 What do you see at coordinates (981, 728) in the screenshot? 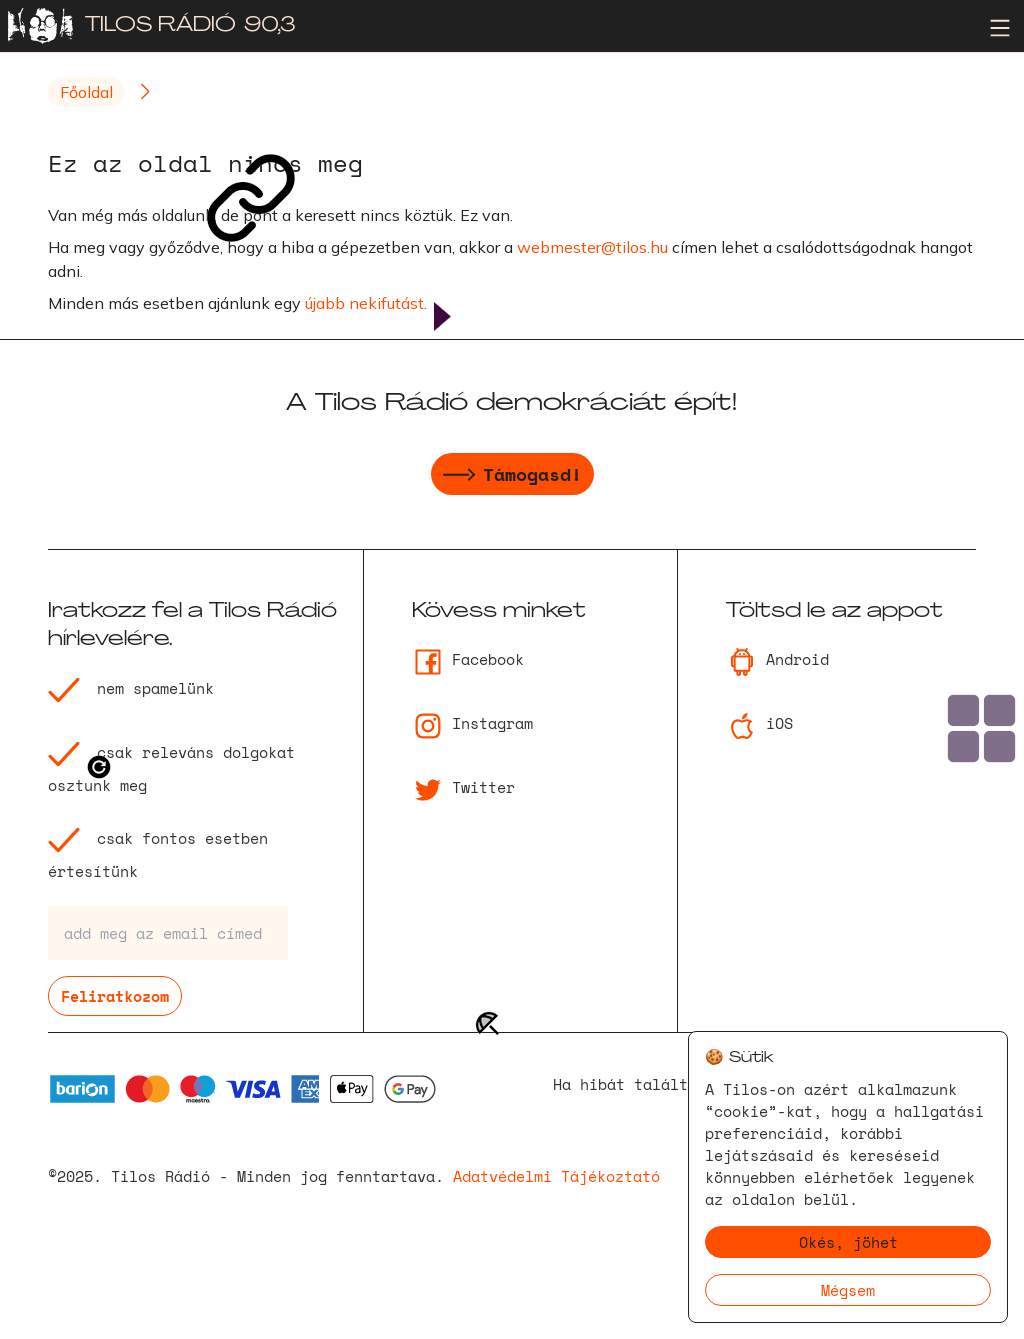
I see `view items in grid layout` at bounding box center [981, 728].